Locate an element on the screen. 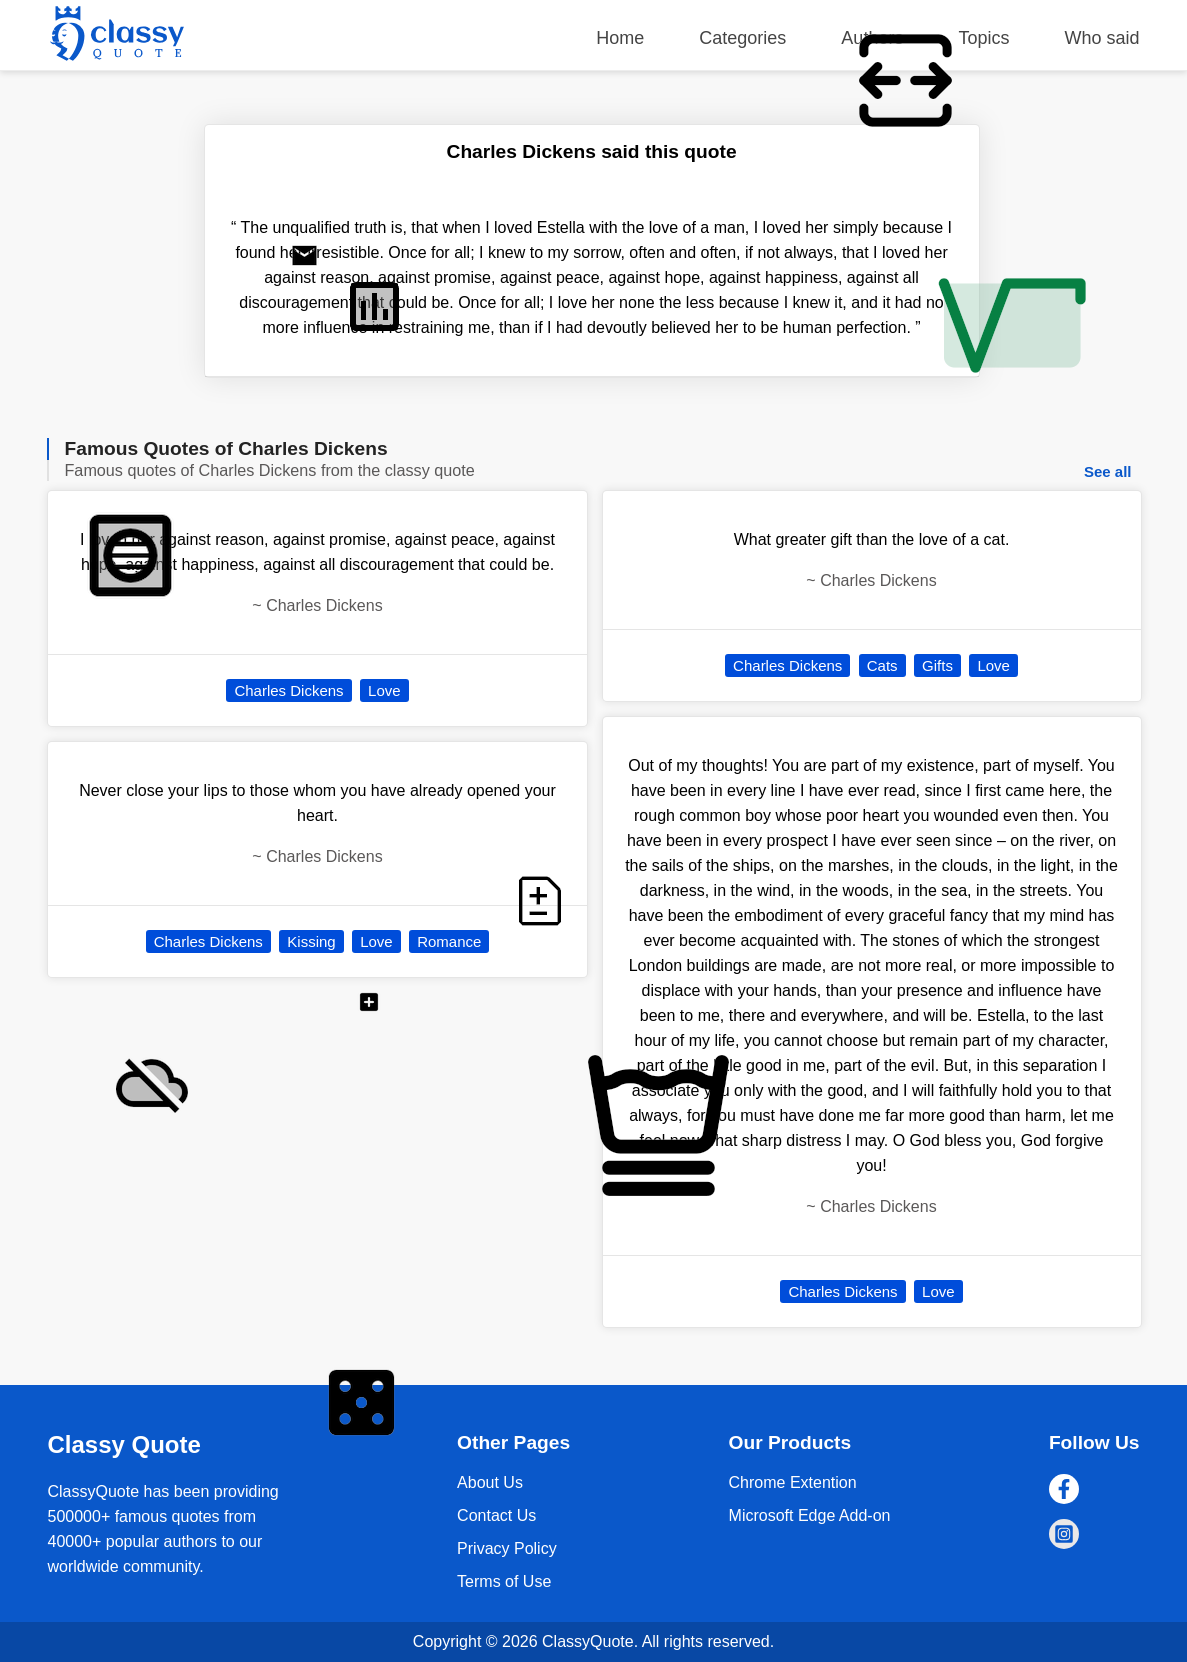  gentle wash cycle setting is located at coordinates (658, 1125).